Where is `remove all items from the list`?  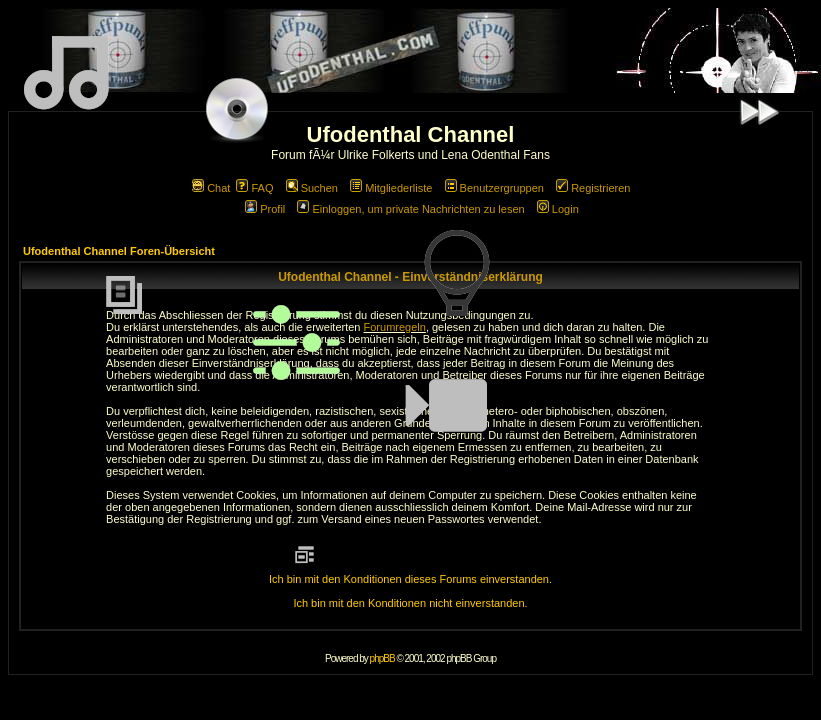 remove all items from the list is located at coordinates (306, 554).